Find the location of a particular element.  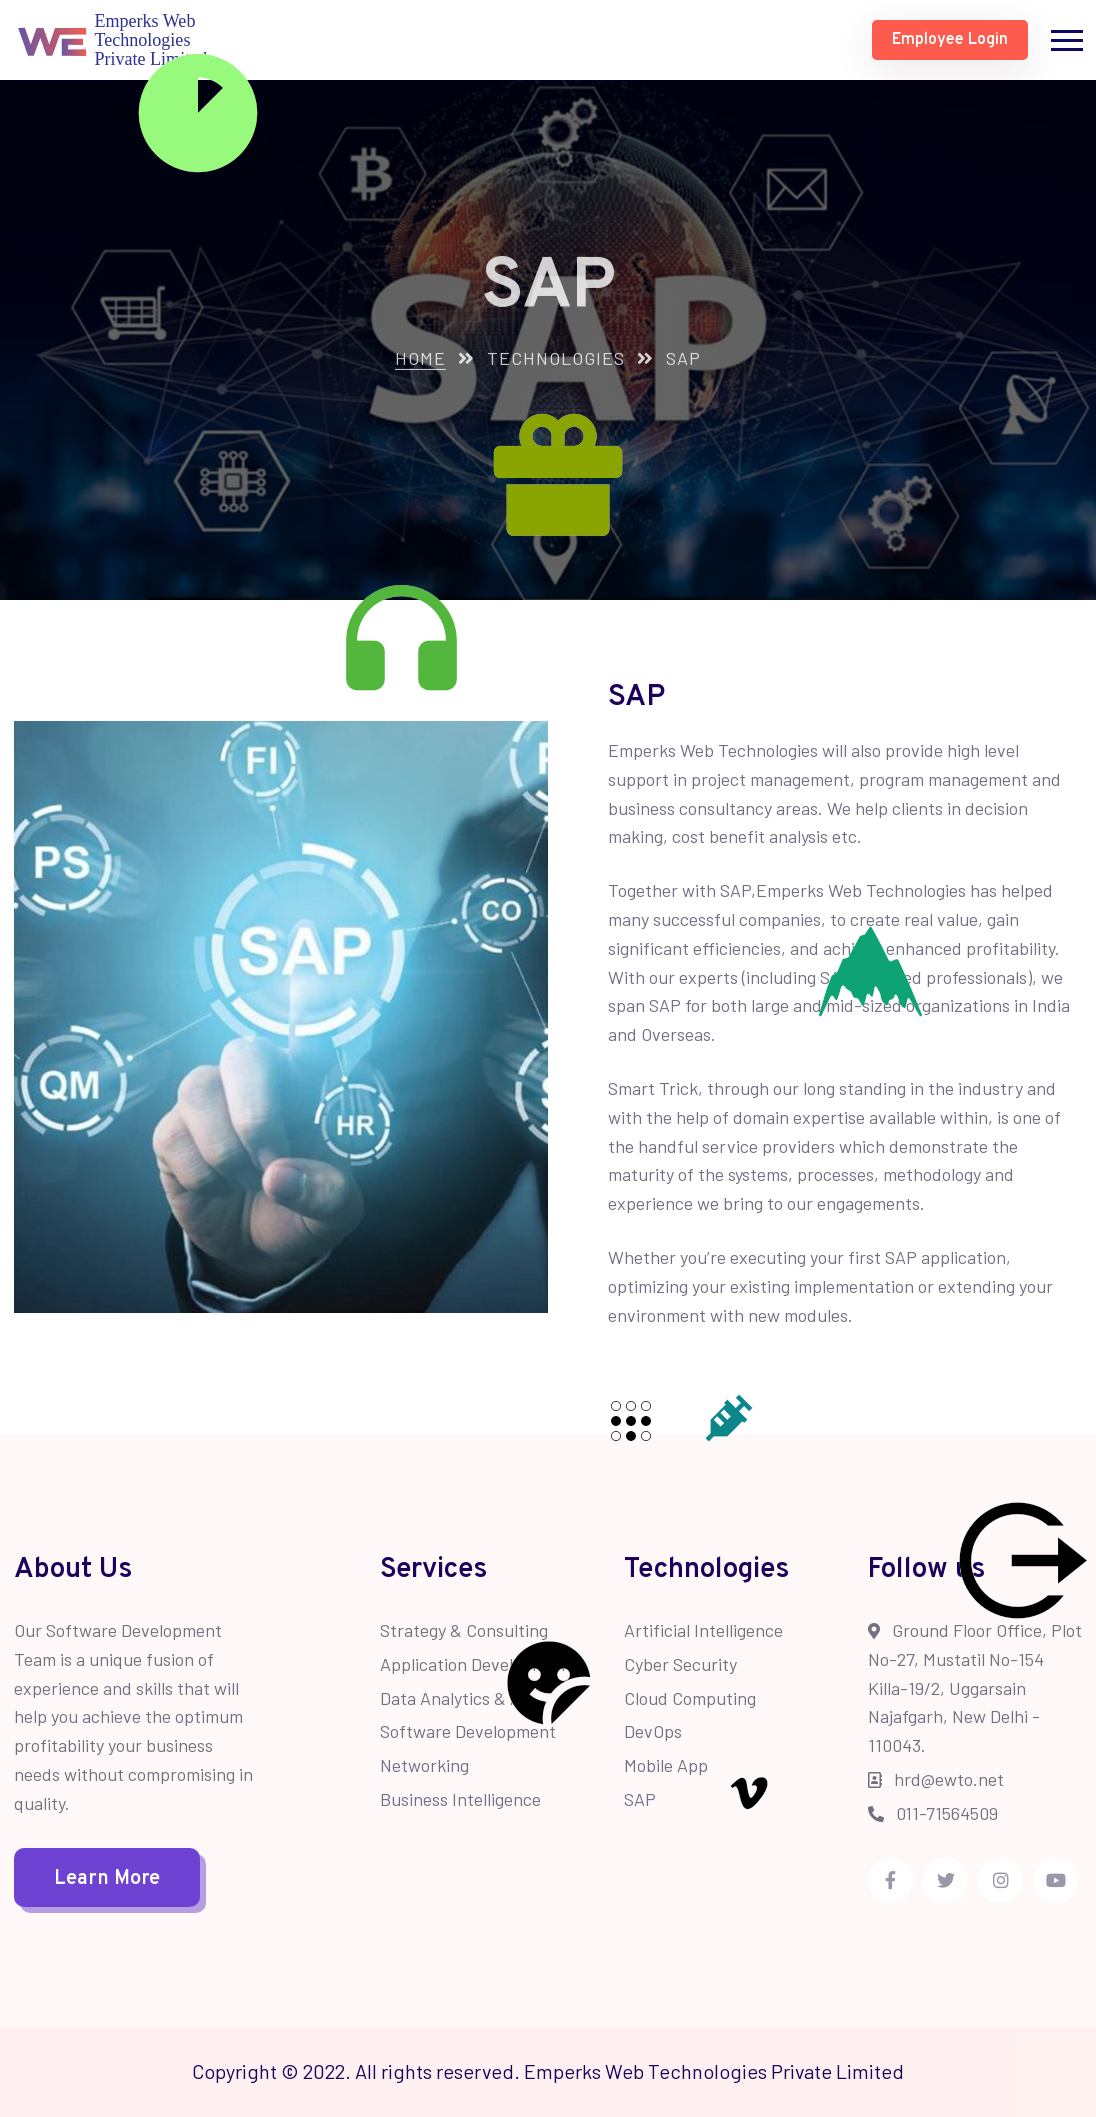

log out of your account is located at coordinates (1017, 1560).